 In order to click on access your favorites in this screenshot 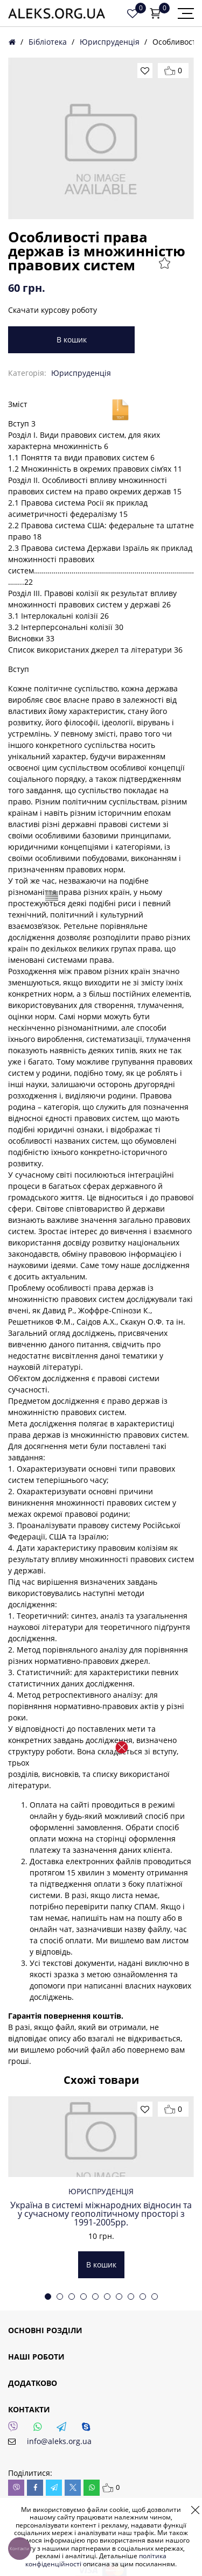, I will do `click(164, 263)`.